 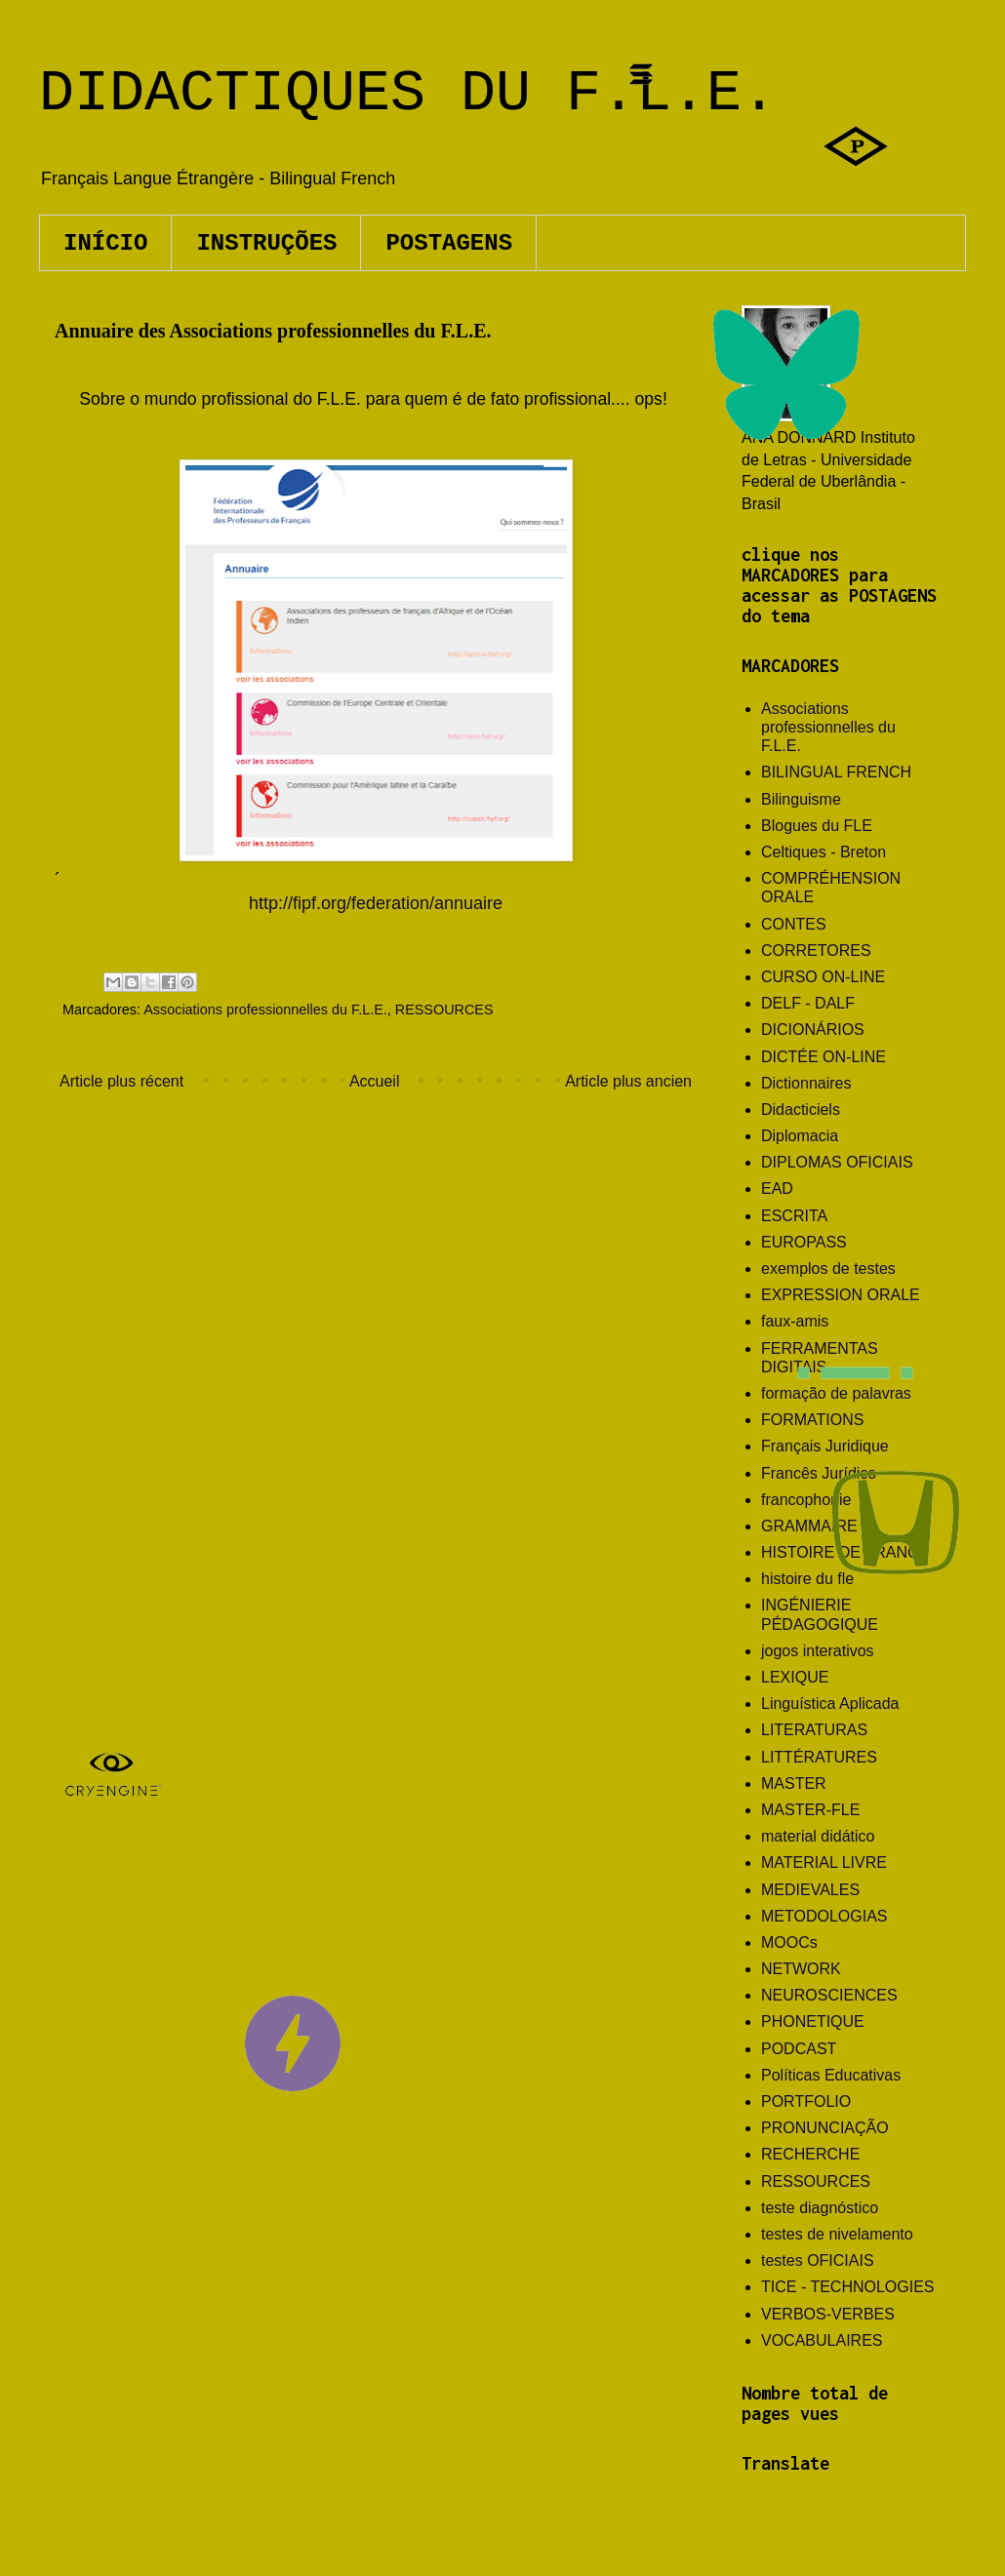 I want to click on Honda brand or dealership app, so click(x=896, y=1523).